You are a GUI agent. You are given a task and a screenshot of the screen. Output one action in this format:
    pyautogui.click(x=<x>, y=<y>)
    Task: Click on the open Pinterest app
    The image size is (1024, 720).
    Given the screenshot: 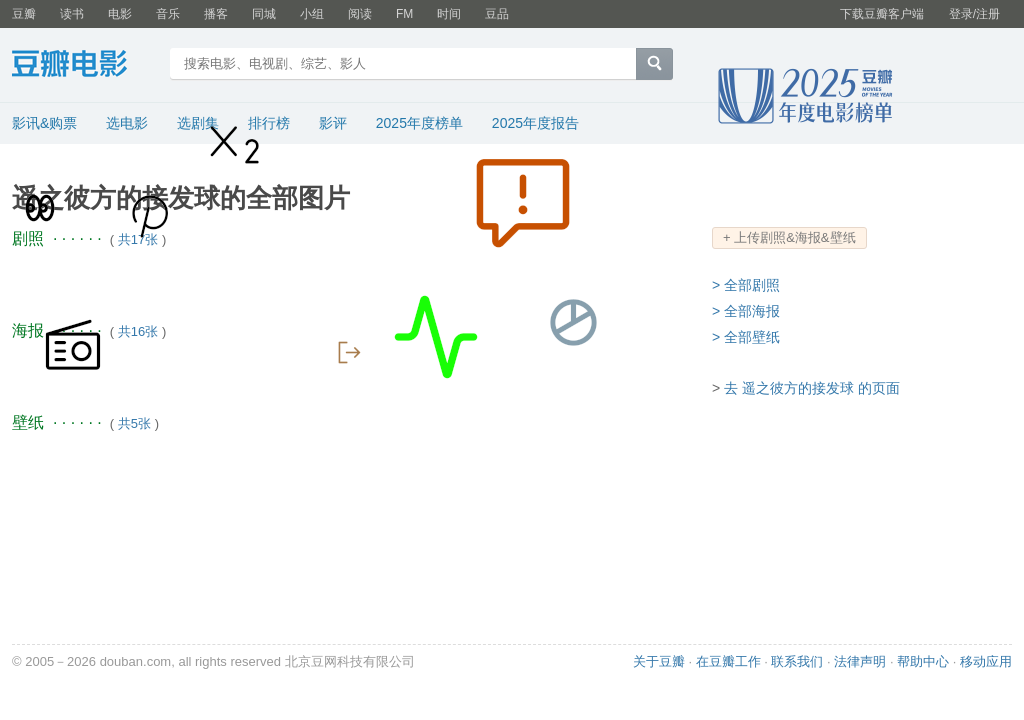 What is the action you would take?
    pyautogui.click(x=148, y=216)
    